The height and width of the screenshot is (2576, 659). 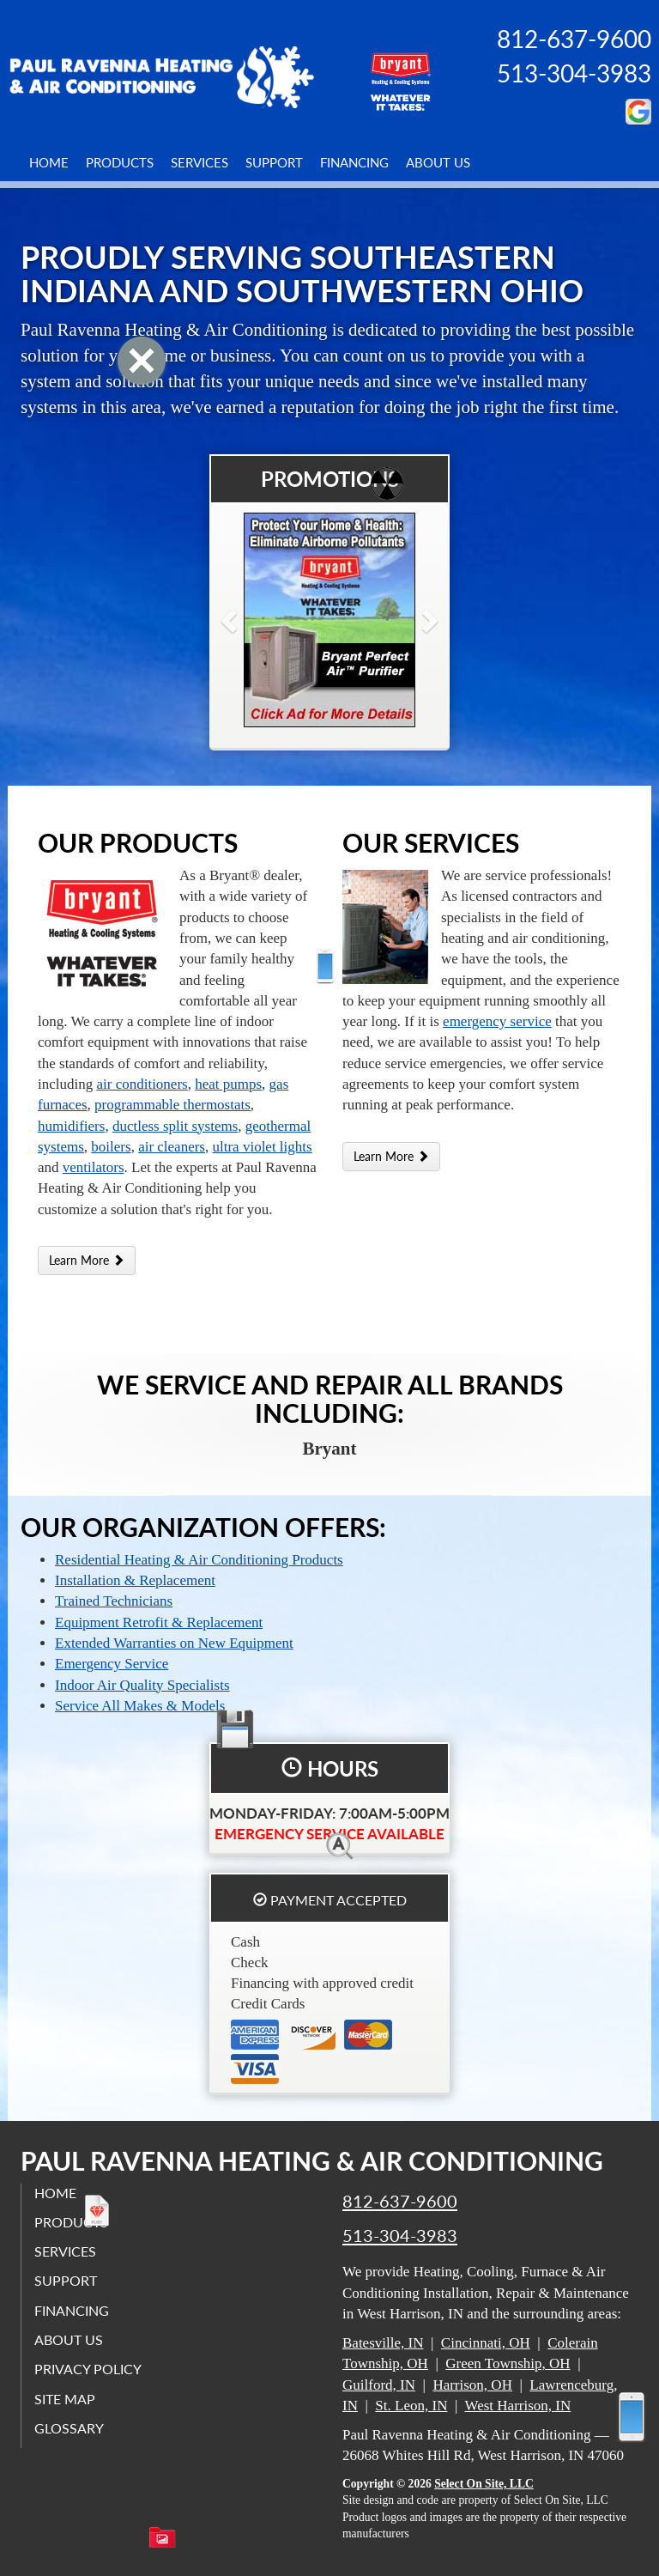 What do you see at coordinates (340, 1846) in the screenshot?
I see `search within emails or messages` at bounding box center [340, 1846].